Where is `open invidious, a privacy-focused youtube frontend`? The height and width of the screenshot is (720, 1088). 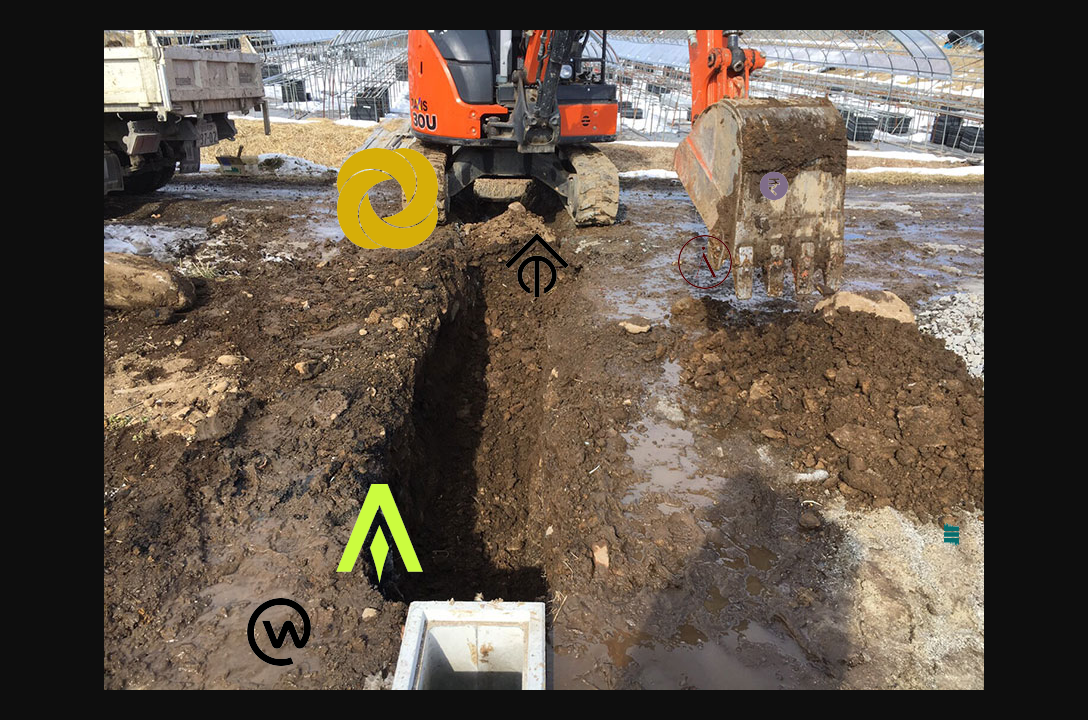
open invidious, a privacy-focused youtube frontend is located at coordinates (705, 262).